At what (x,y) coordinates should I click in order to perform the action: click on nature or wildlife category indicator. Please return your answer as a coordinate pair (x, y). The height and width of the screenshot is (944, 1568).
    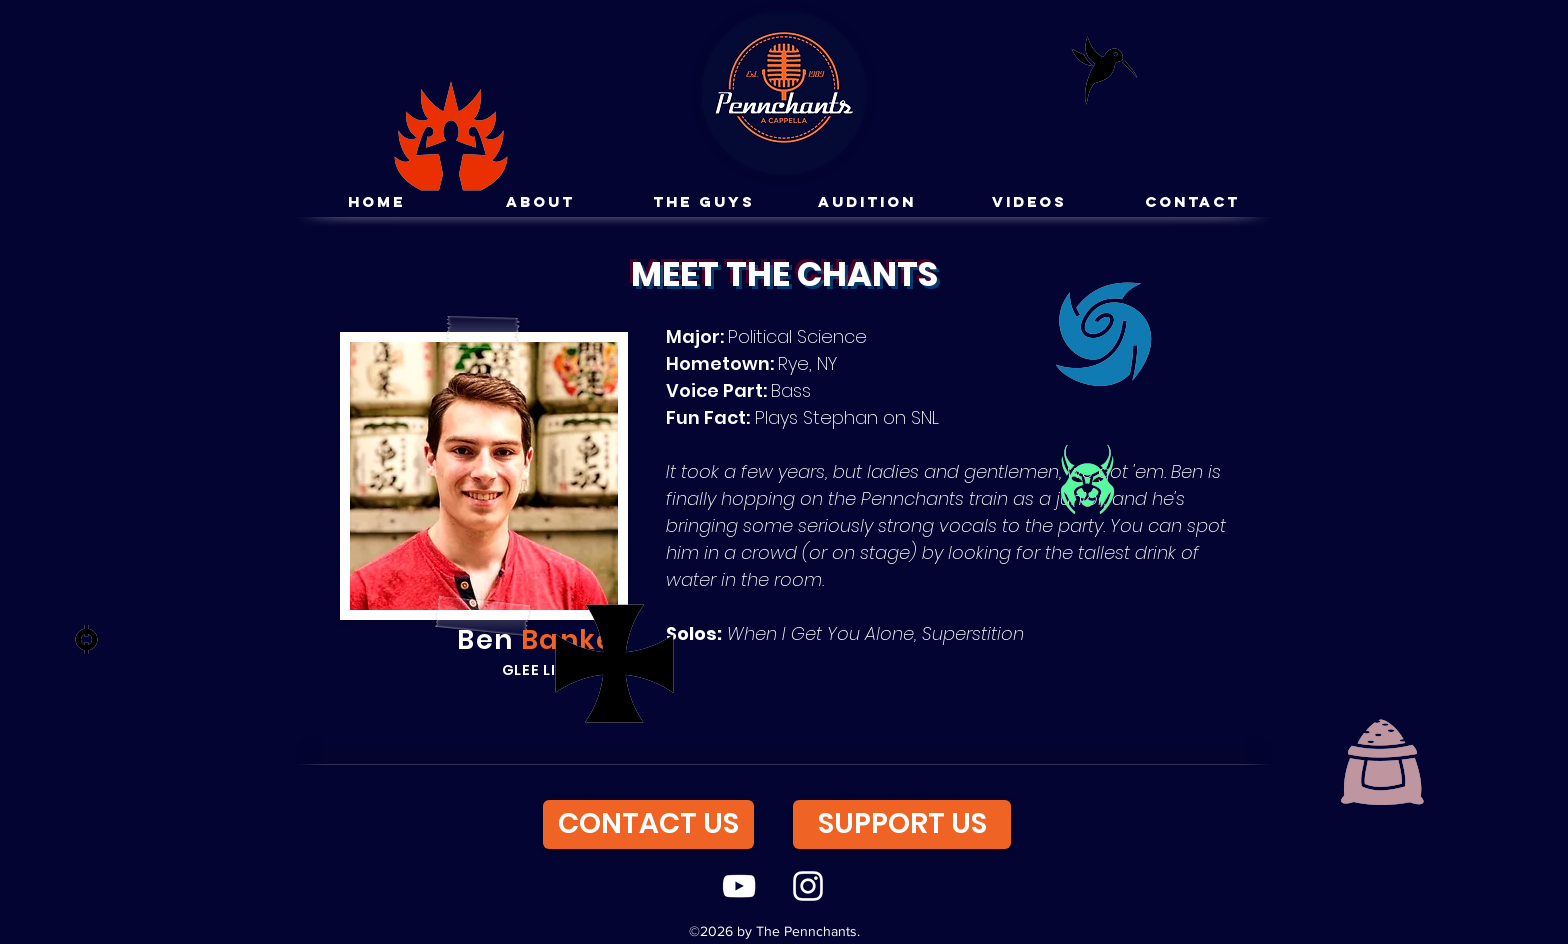
    Looking at the image, I should click on (1104, 70).